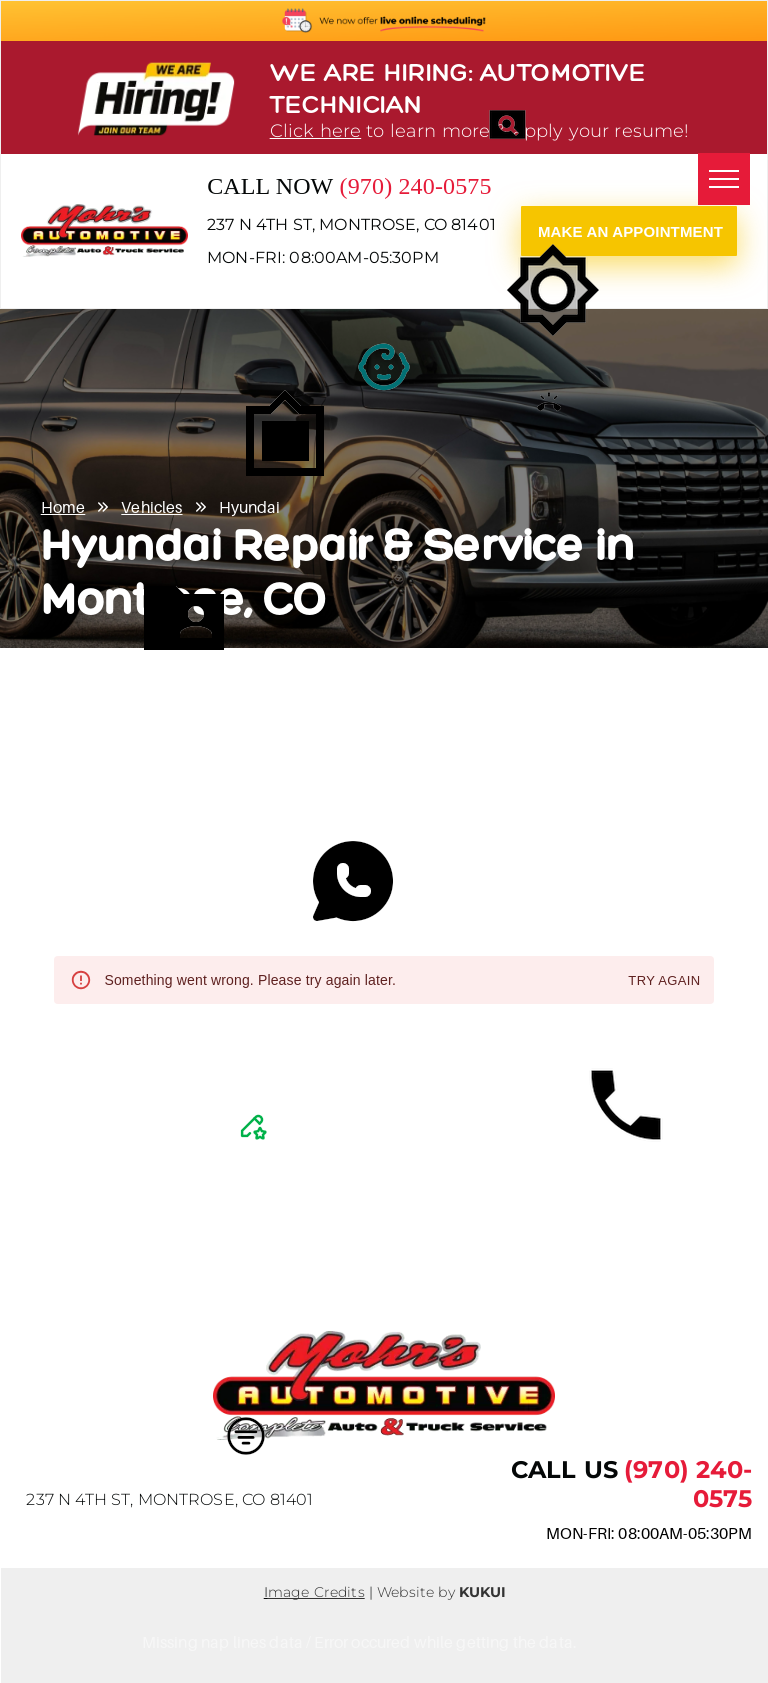  I want to click on search within the current page, so click(507, 124).